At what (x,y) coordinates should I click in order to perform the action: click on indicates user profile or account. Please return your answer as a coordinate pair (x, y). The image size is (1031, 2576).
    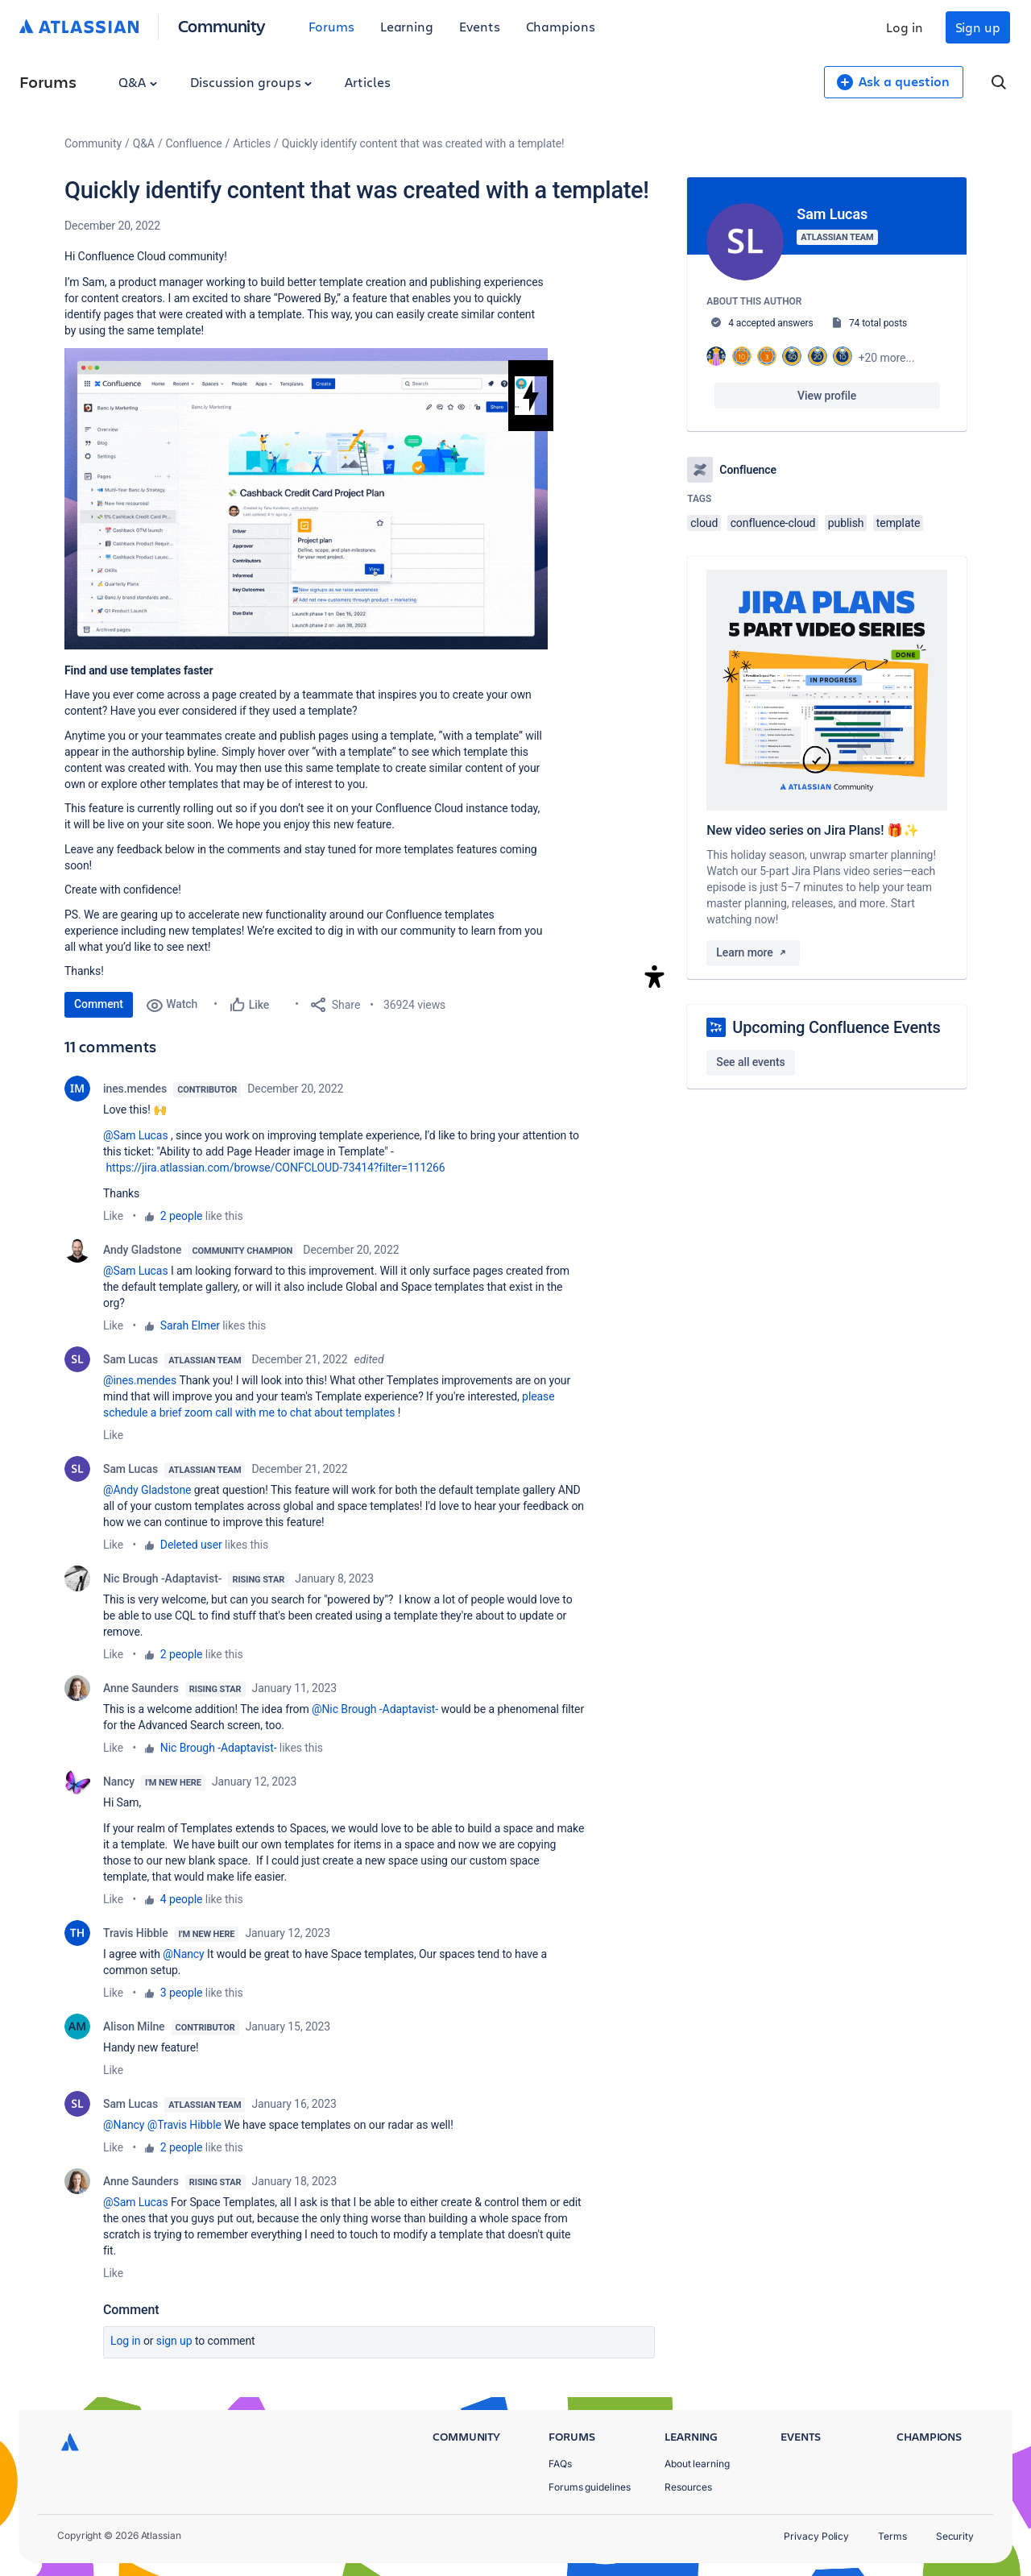
    Looking at the image, I should click on (654, 977).